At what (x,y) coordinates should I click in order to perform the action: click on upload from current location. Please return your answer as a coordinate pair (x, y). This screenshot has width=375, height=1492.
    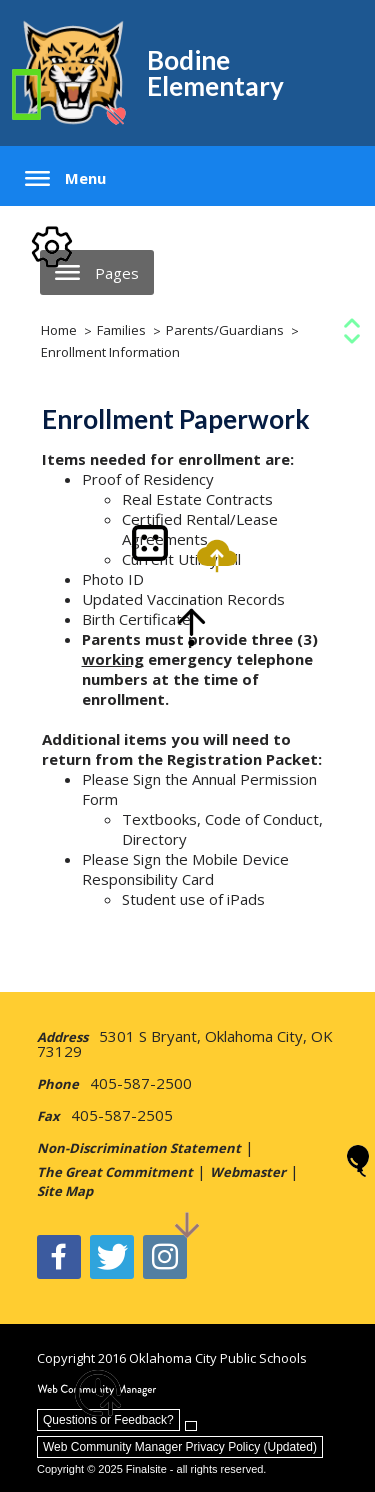
    Looking at the image, I should click on (191, 627).